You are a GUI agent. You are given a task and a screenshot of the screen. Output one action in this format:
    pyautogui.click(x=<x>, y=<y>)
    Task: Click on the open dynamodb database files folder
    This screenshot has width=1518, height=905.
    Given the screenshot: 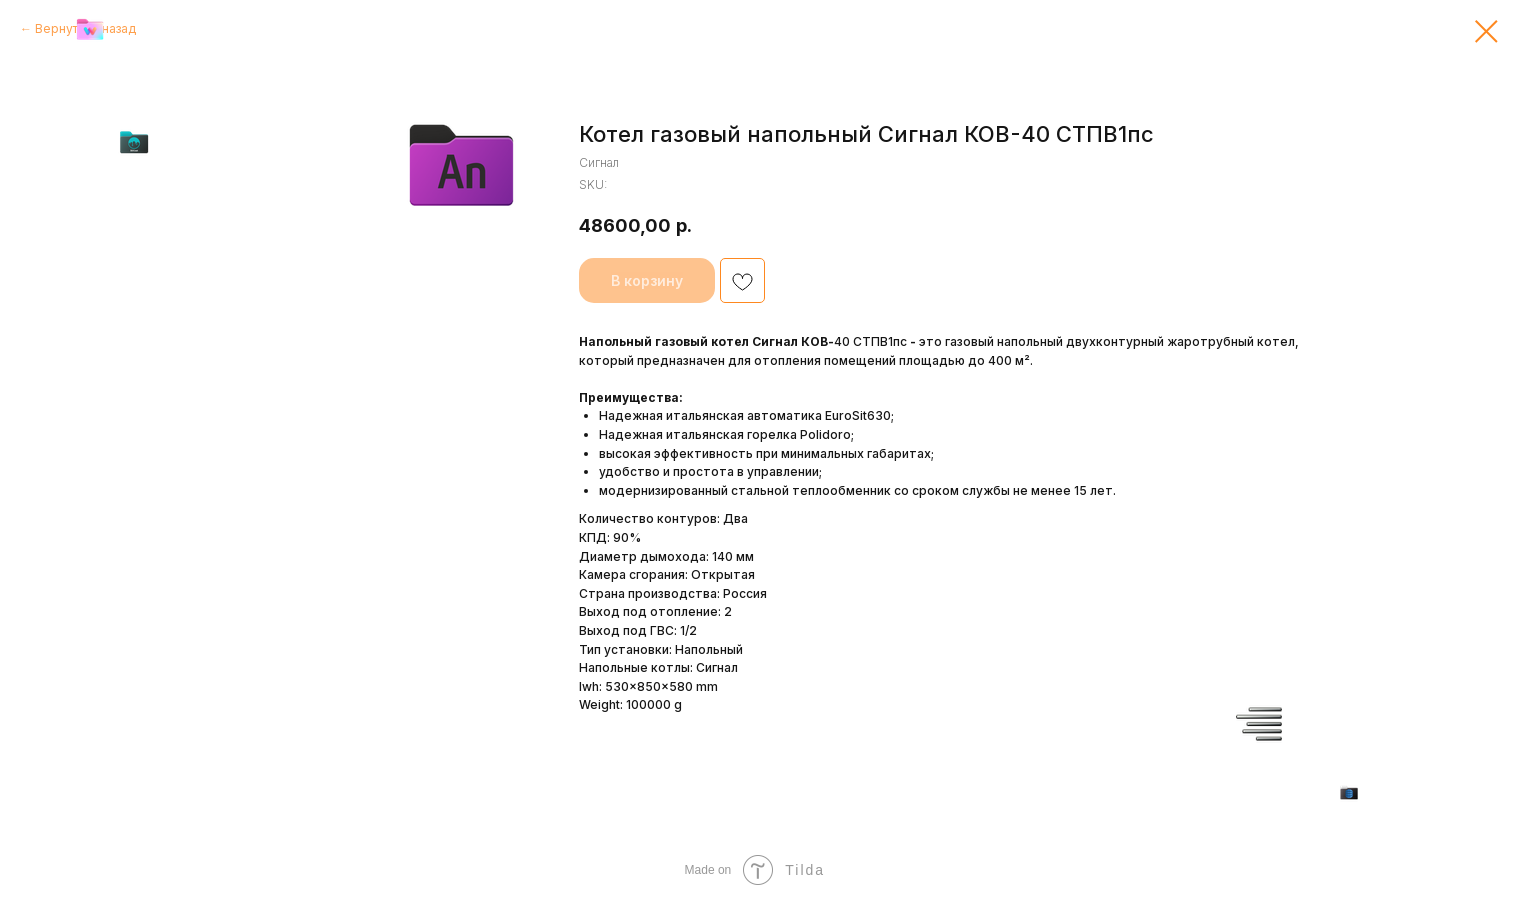 What is the action you would take?
    pyautogui.click(x=1349, y=793)
    